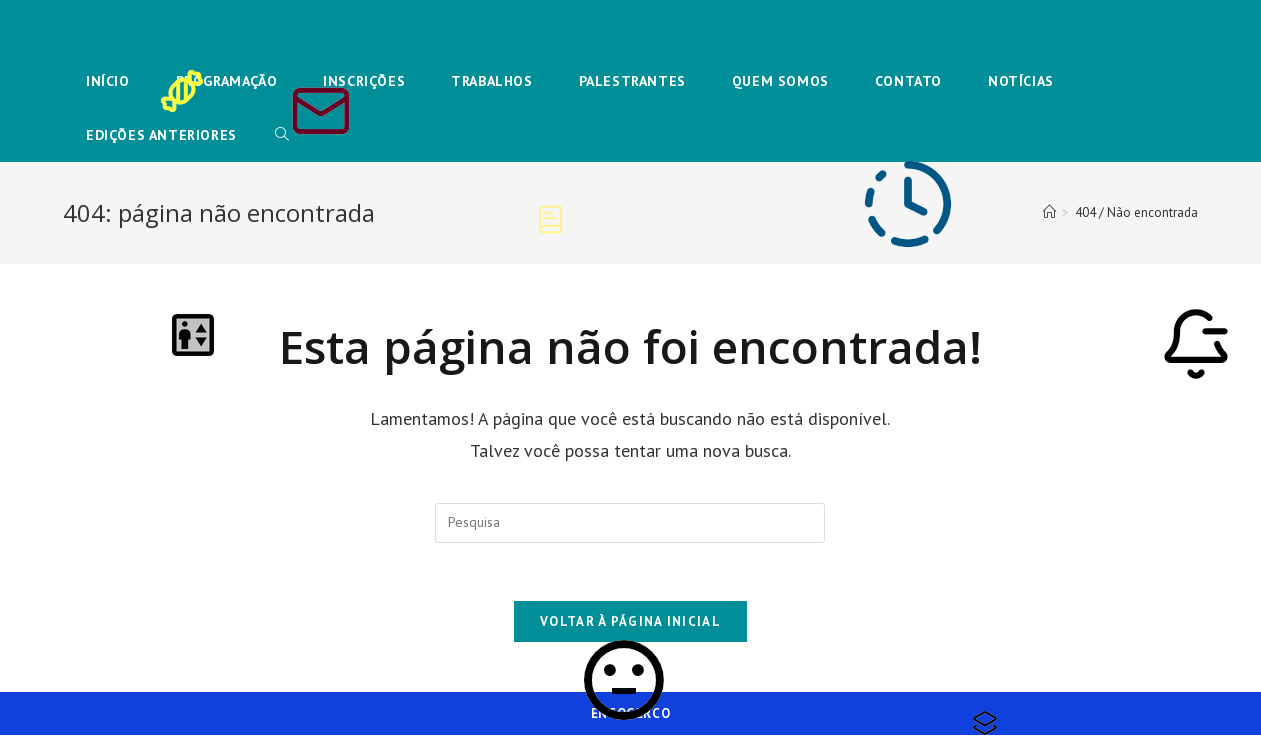 This screenshot has height=737, width=1261. I want to click on view or manage layers, so click(985, 723).